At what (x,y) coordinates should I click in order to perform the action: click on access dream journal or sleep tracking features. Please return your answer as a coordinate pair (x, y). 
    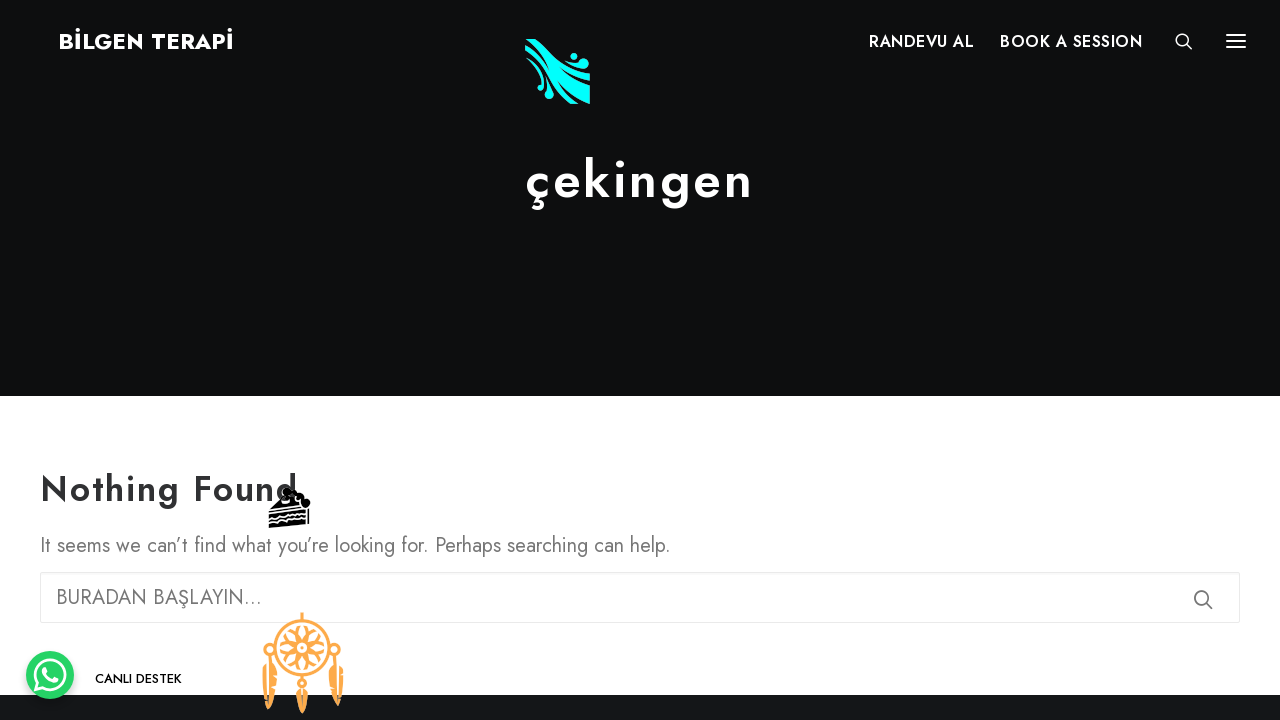
    Looking at the image, I should click on (302, 663).